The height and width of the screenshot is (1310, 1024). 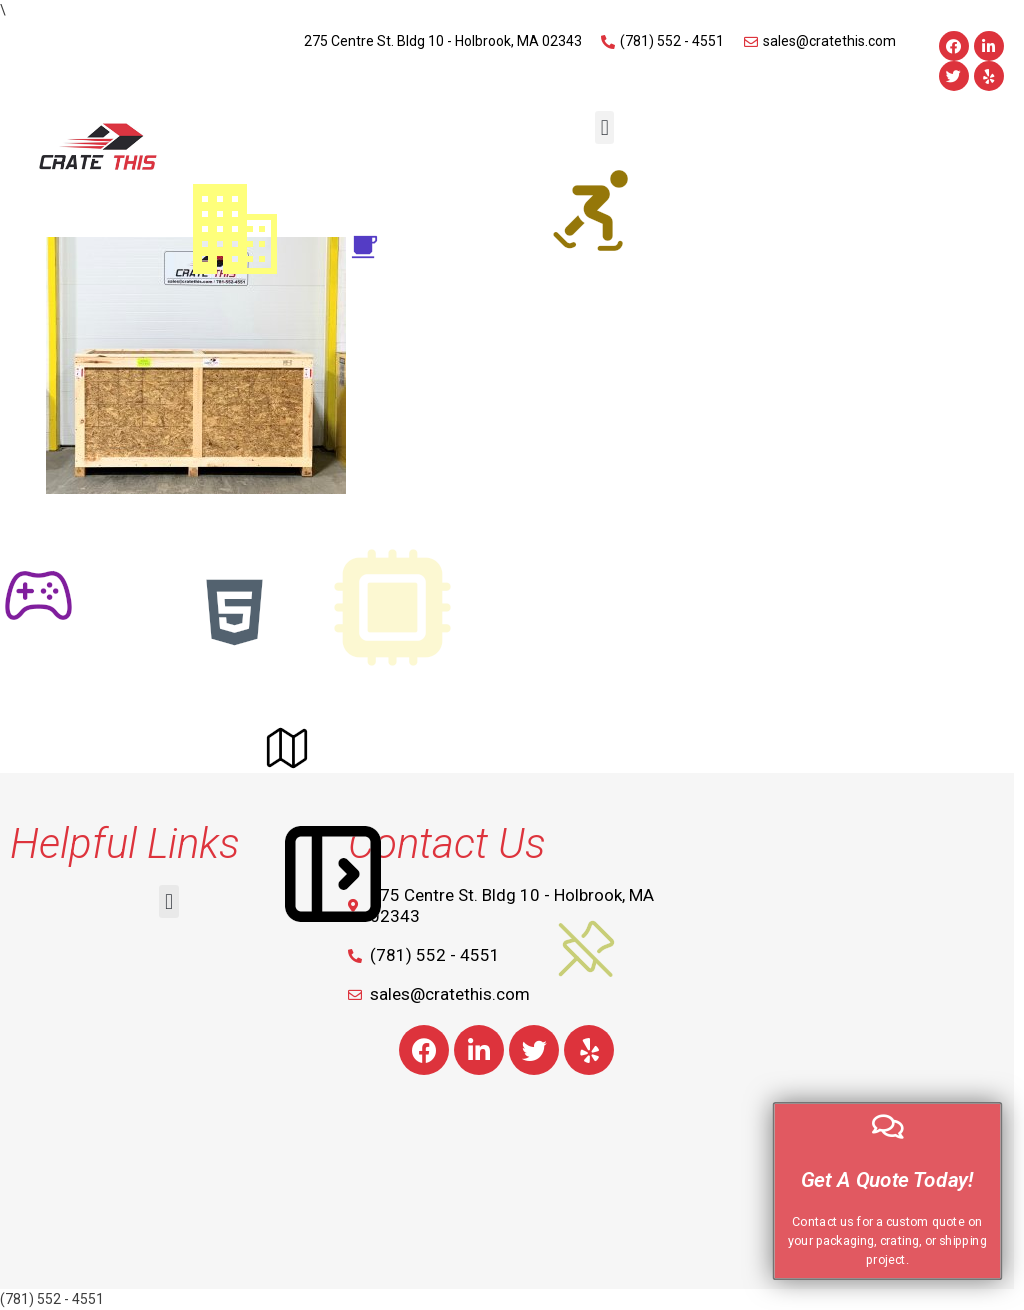 What do you see at coordinates (38, 595) in the screenshot?
I see `access gaming features or game library` at bounding box center [38, 595].